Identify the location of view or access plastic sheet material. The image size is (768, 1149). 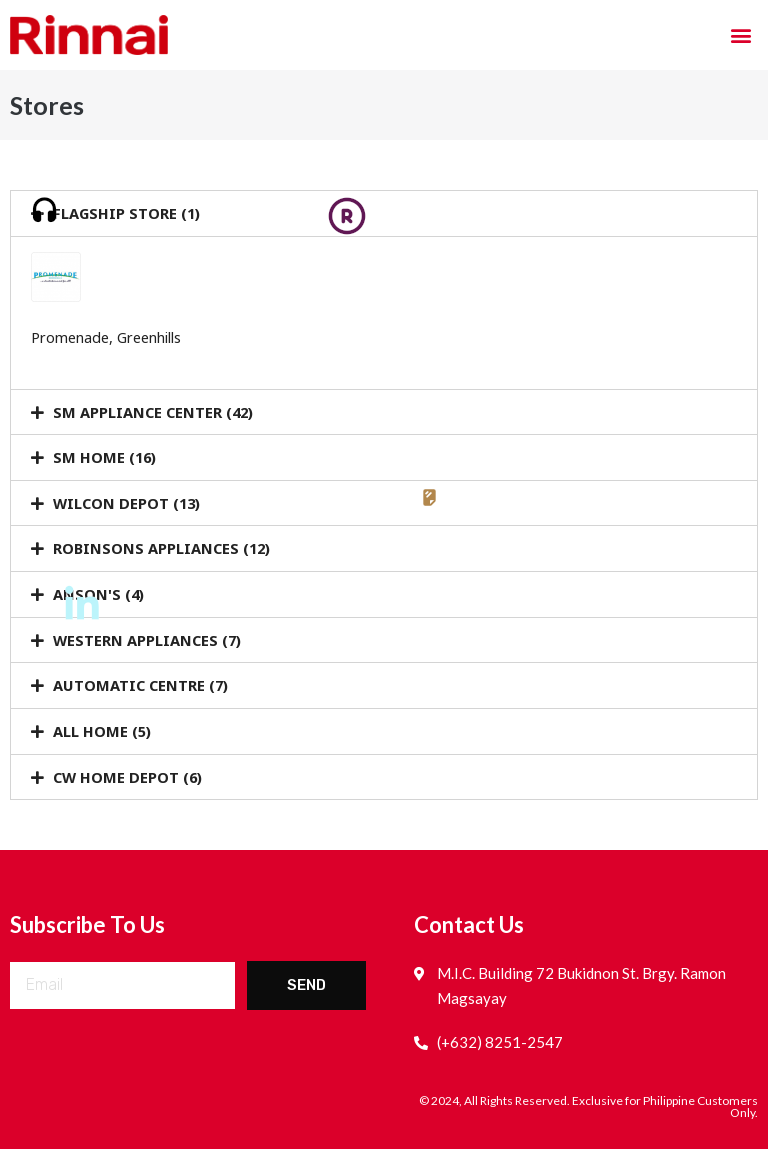
(429, 497).